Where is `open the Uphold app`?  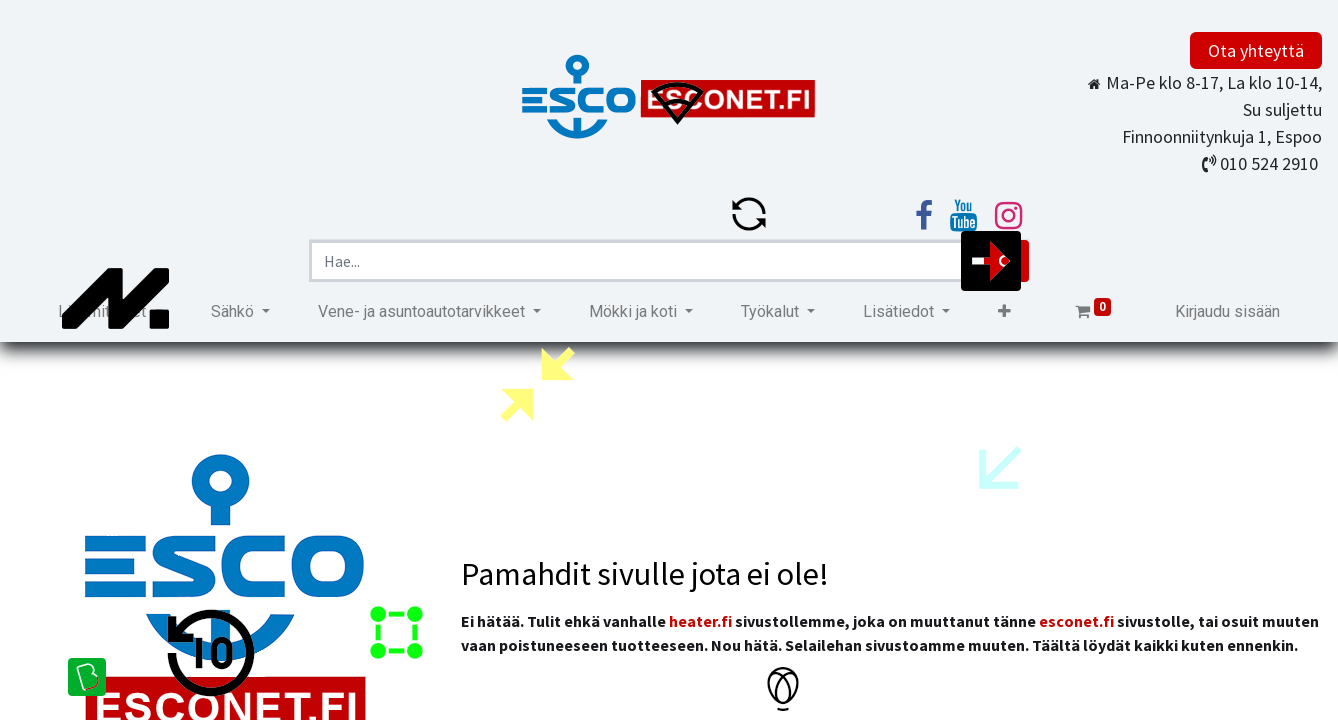
open the Uphold app is located at coordinates (783, 689).